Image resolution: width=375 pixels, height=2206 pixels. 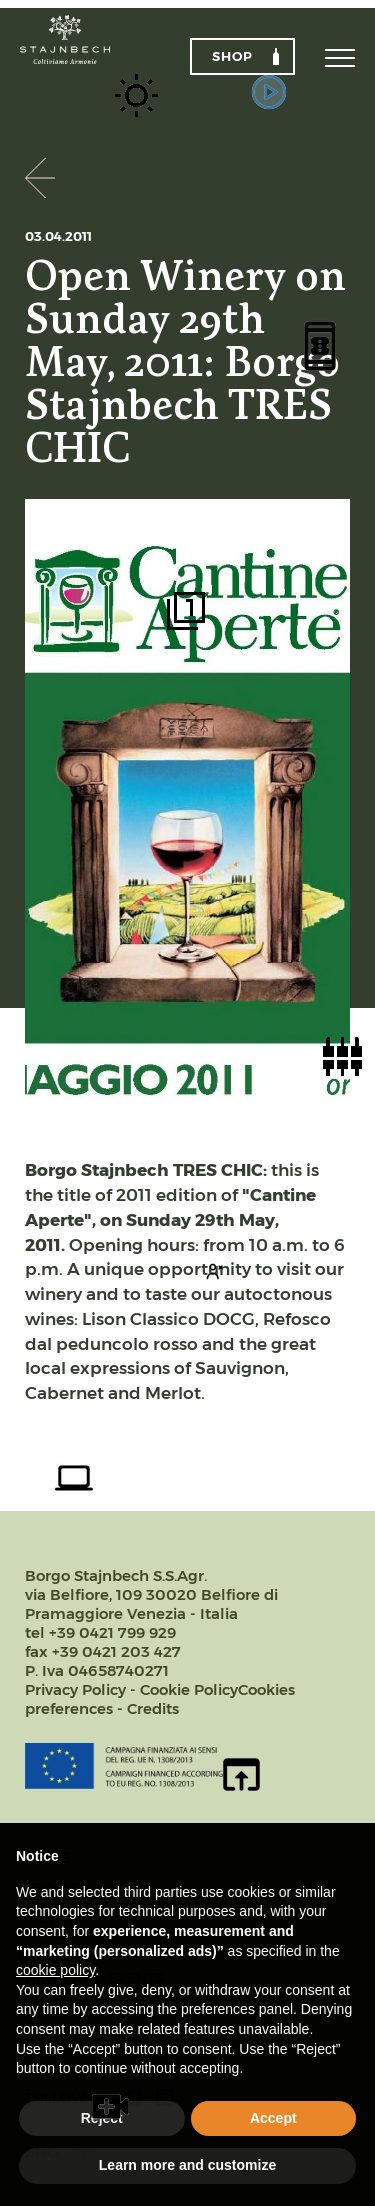 What do you see at coordinates (241, 1774) in the screenshot?
I see `open link in browser` at bounding box center [241, 1774].